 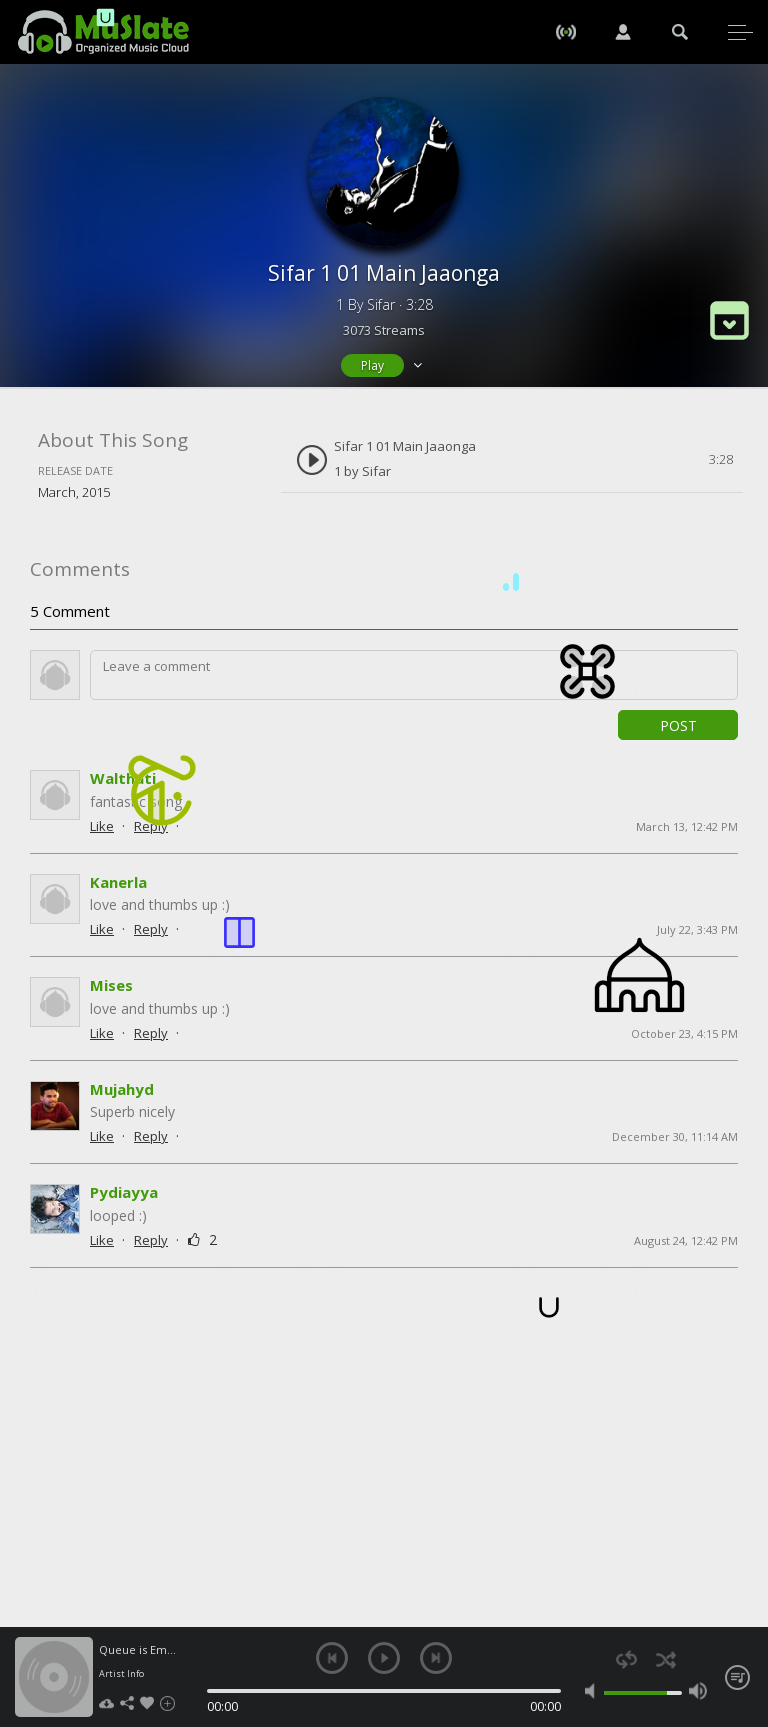 I want to click on perform a union operation on selected shapes, so click(x=105, y=17).